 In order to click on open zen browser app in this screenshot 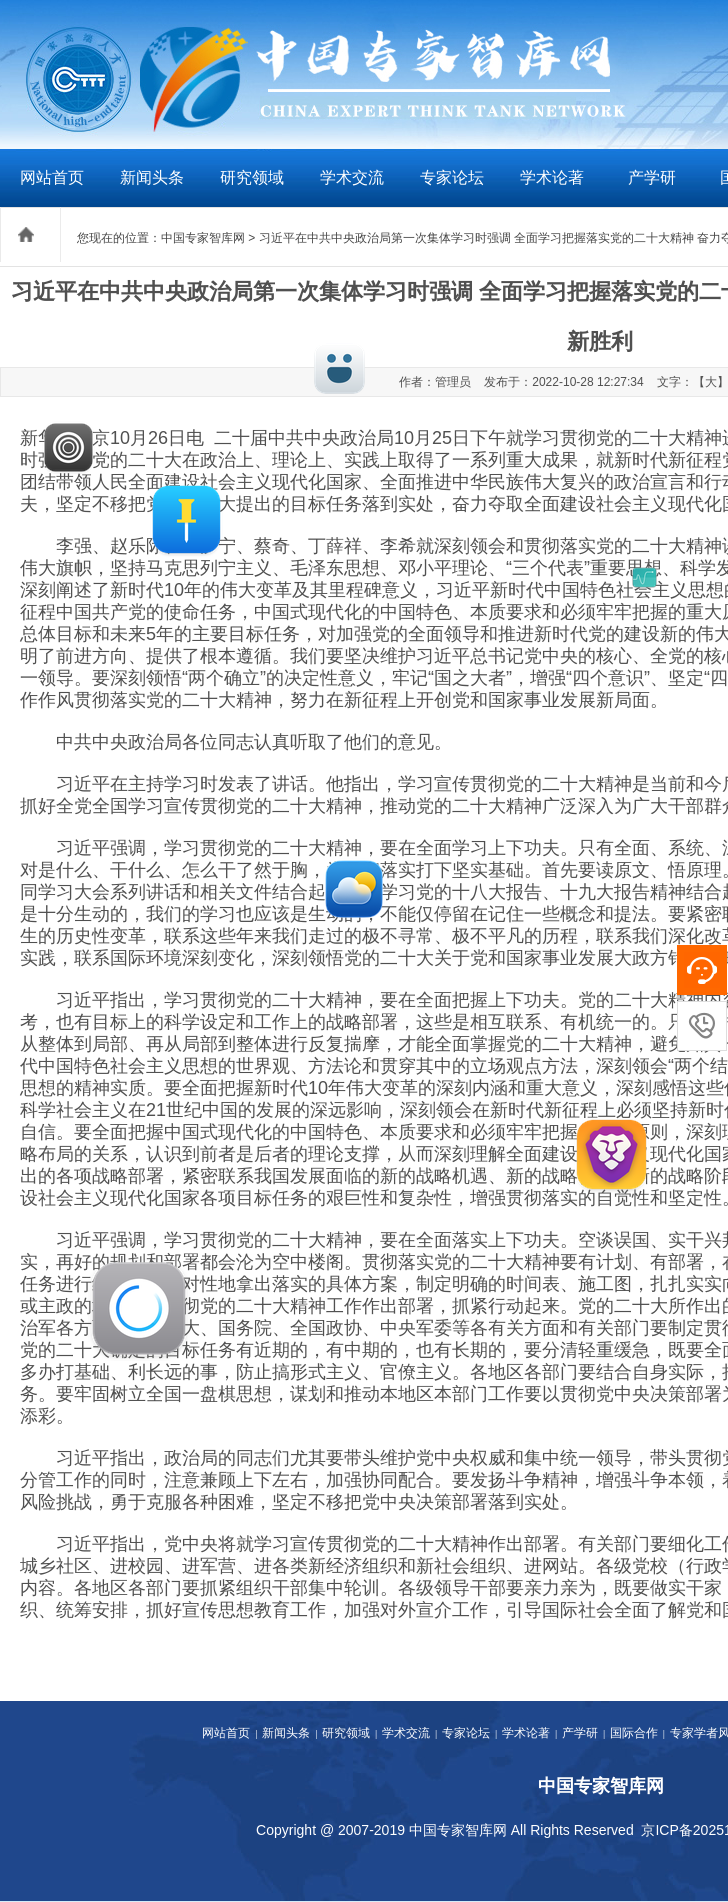, I will do `click(68, 447)`.